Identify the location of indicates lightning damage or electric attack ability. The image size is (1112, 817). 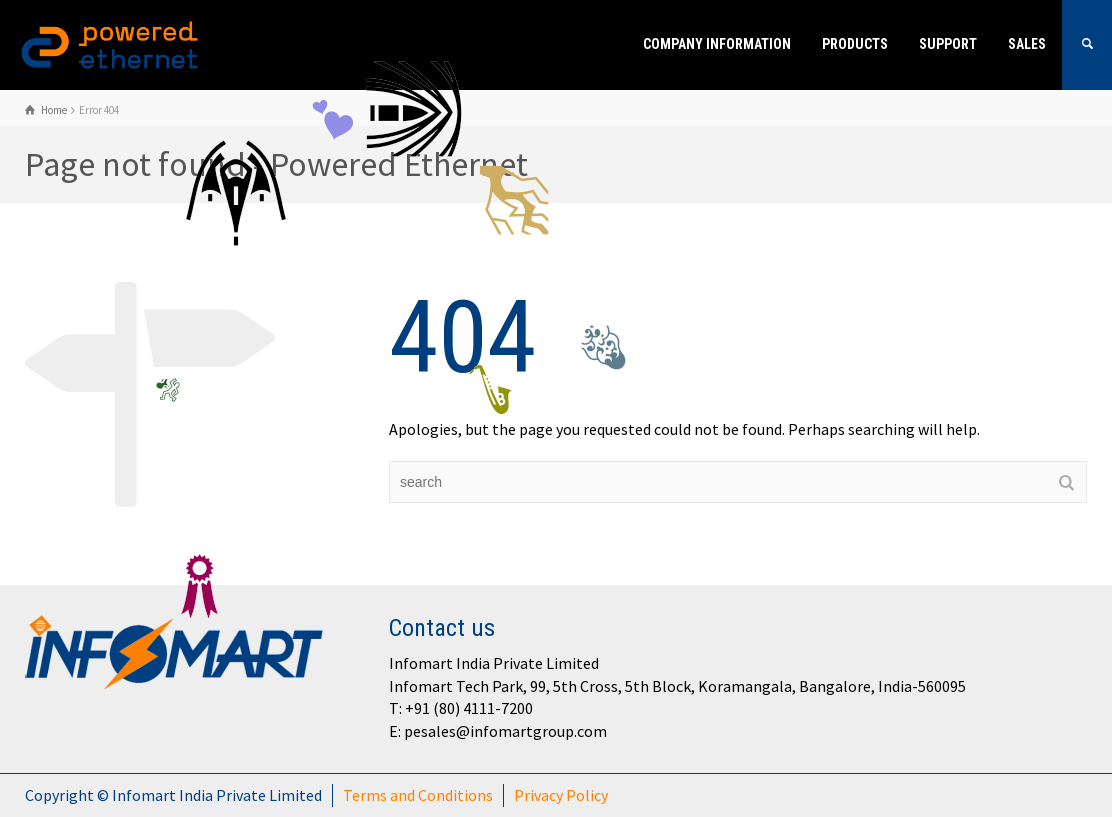
(514, 200).